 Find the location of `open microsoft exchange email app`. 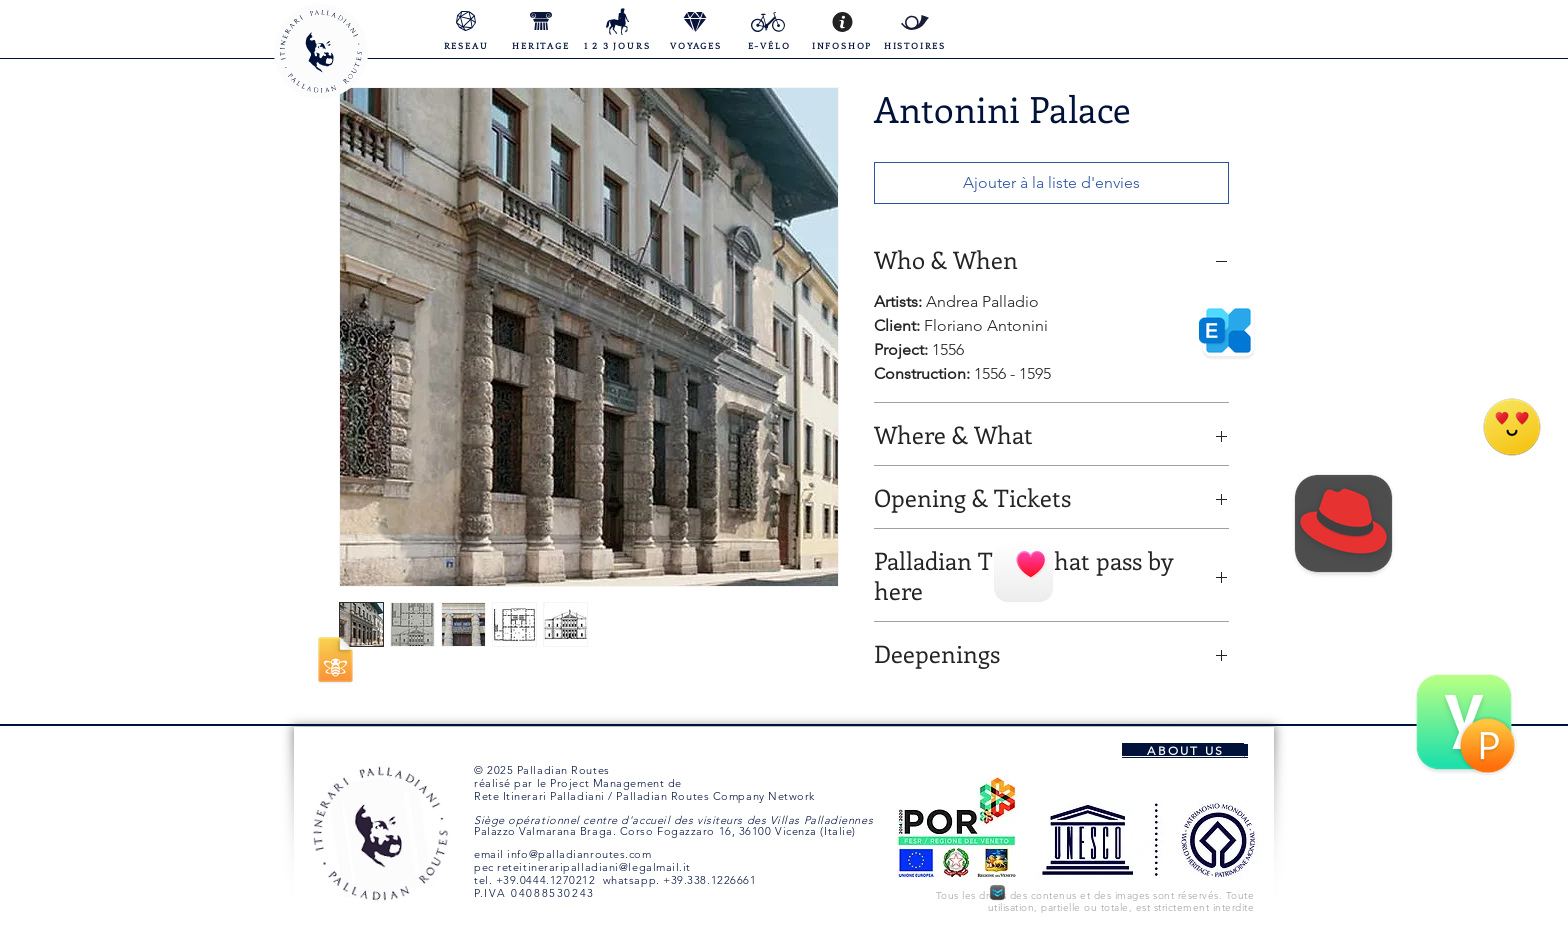

open microsoft exchange email app is located at coordinates (1228, 330).